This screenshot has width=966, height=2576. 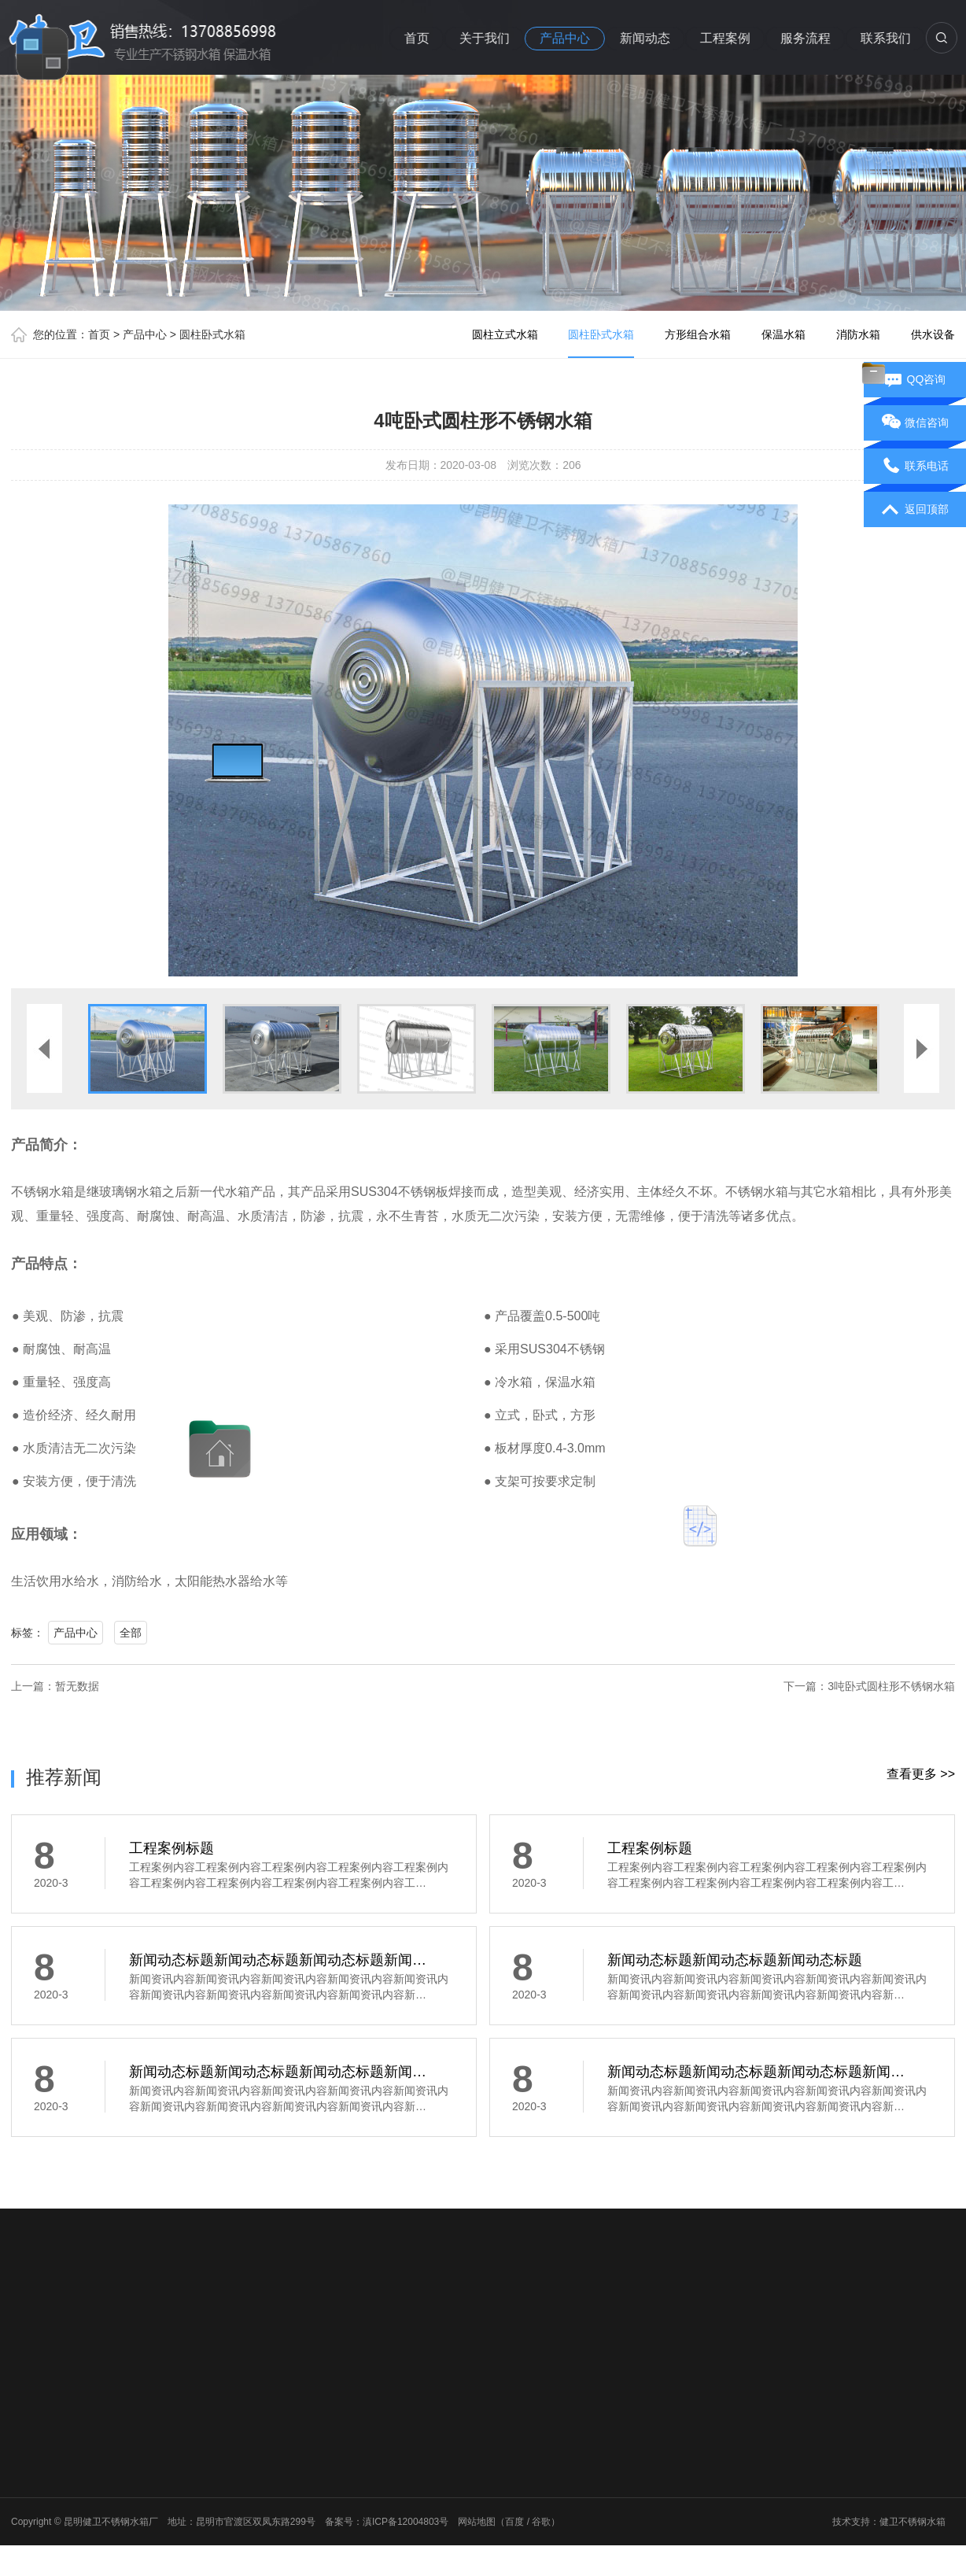 I want to click on open the file manager application, so click(x=873, y=373).